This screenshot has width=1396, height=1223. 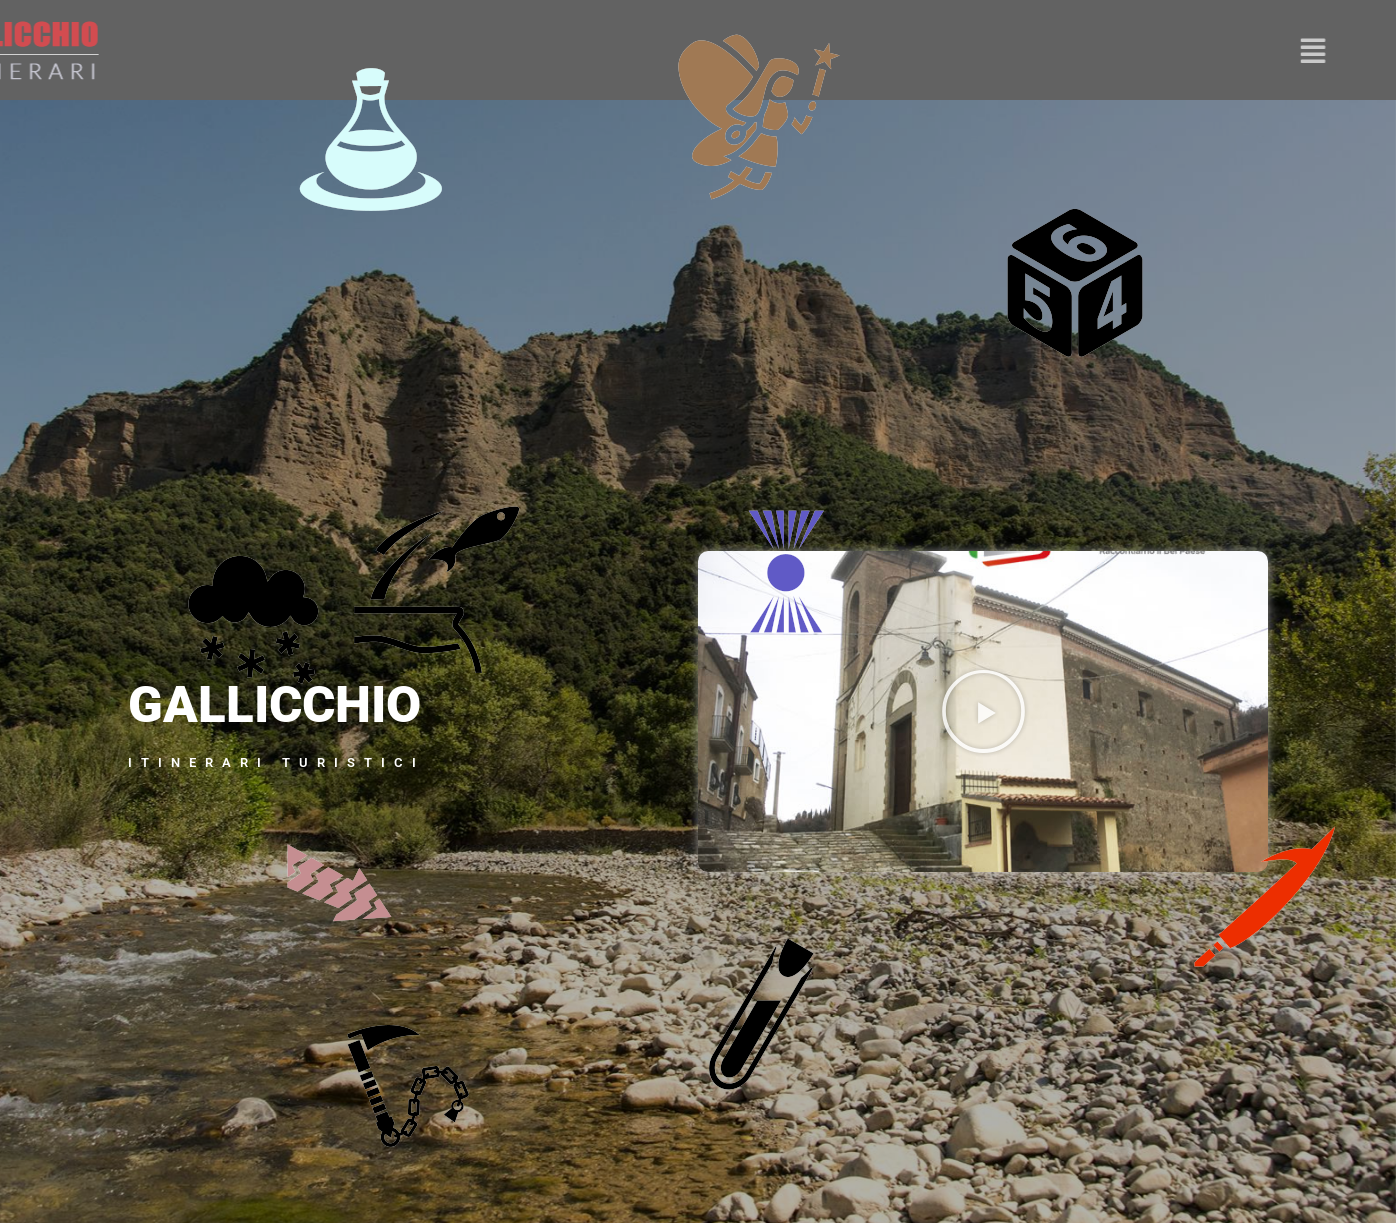 What do you see at coordinates (784, 572) in the screenshot?
I see `indicates a burst of energy or power-up activation` at bounding box center [784, 572].